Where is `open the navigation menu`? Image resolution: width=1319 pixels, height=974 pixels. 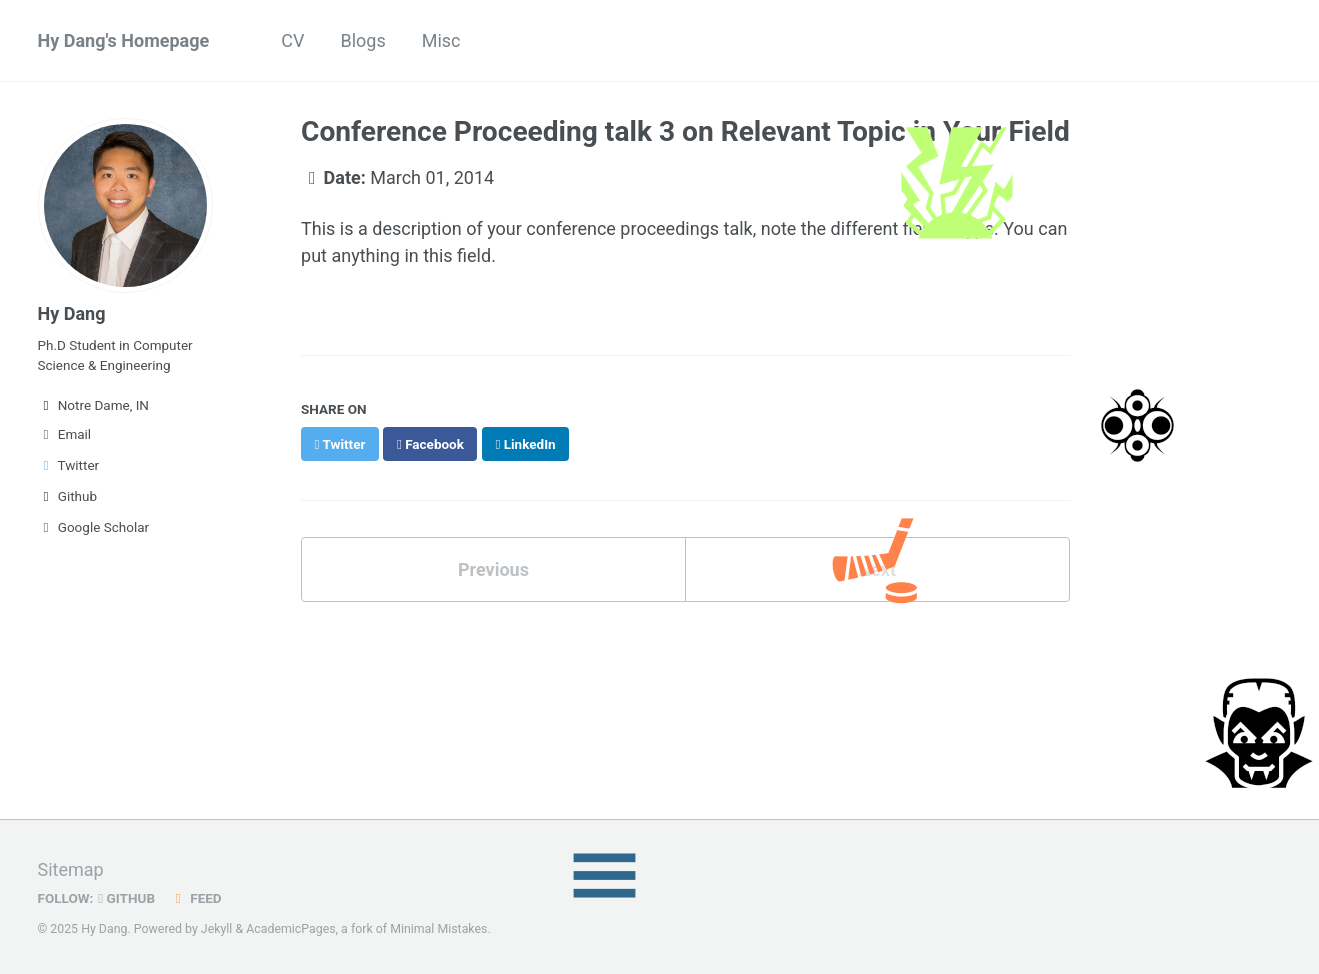 open the navigation menu is located at coordinates (604, 875).